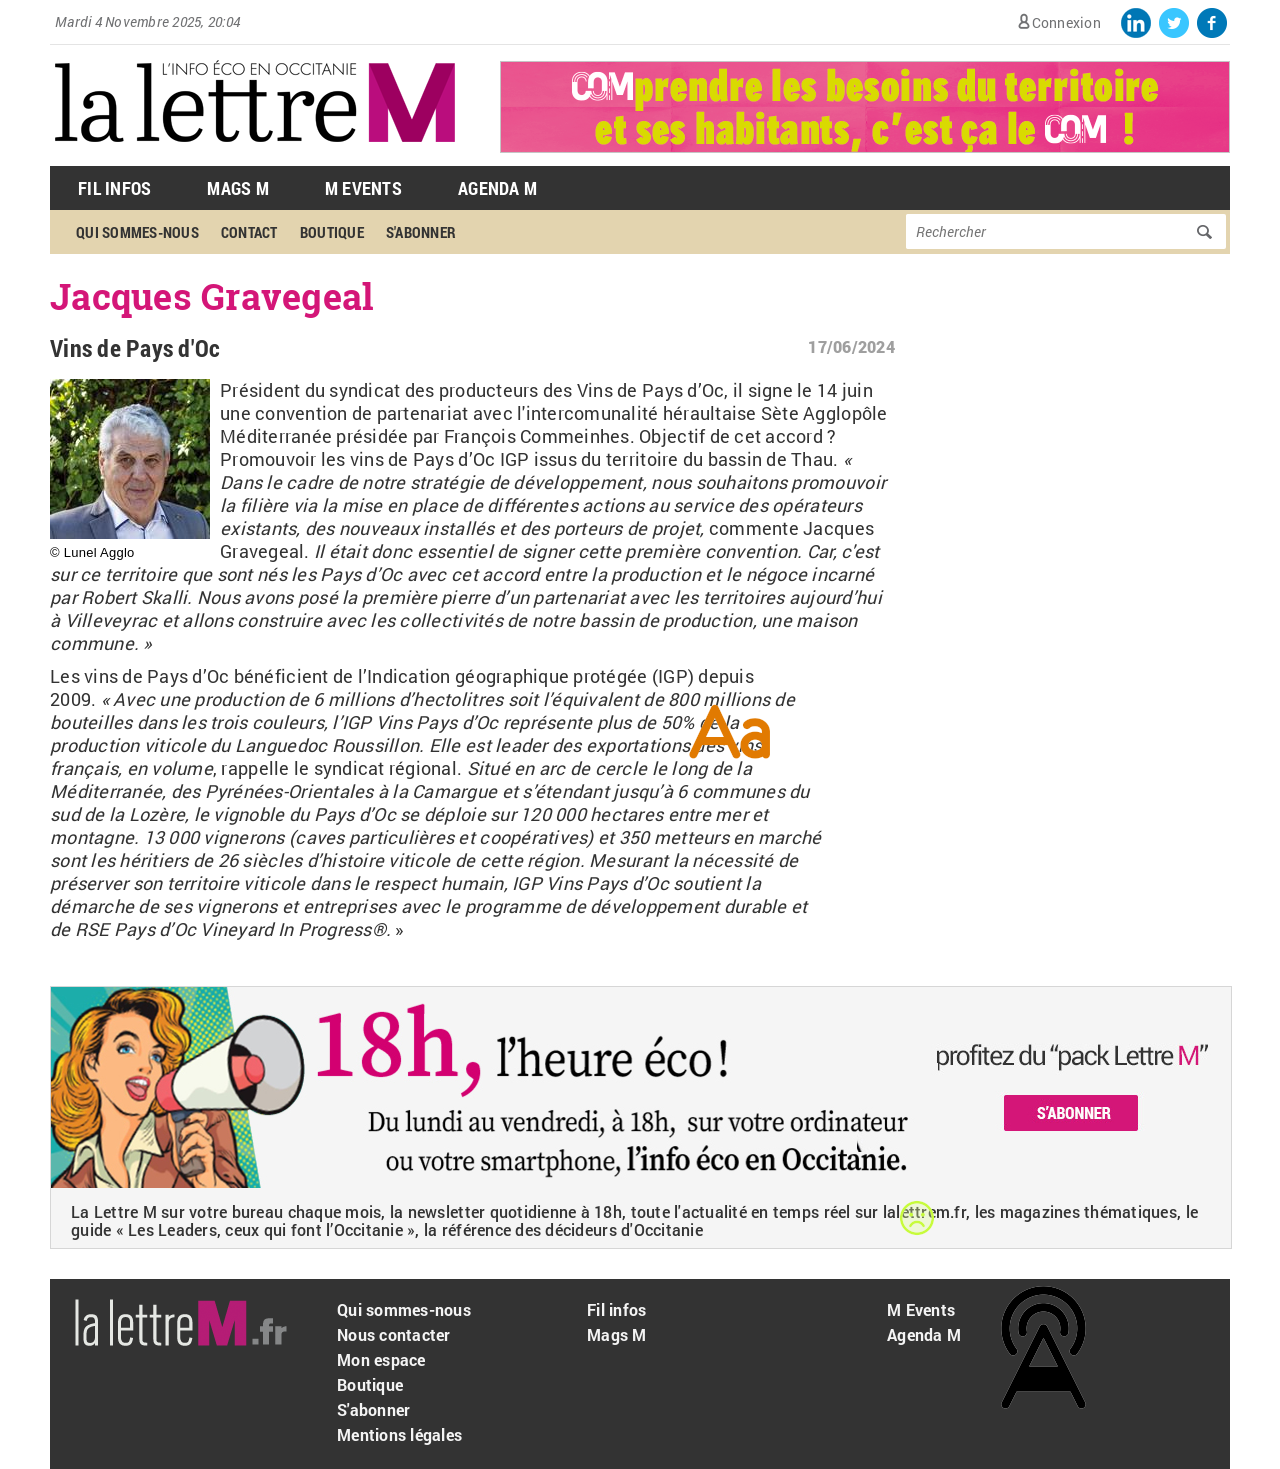 This screenshot has width=1280, height=1469. Describe the element at coordinates (1043, 1349) in the screenshot. I see `indicates cellular network signal or coverage` at that location.